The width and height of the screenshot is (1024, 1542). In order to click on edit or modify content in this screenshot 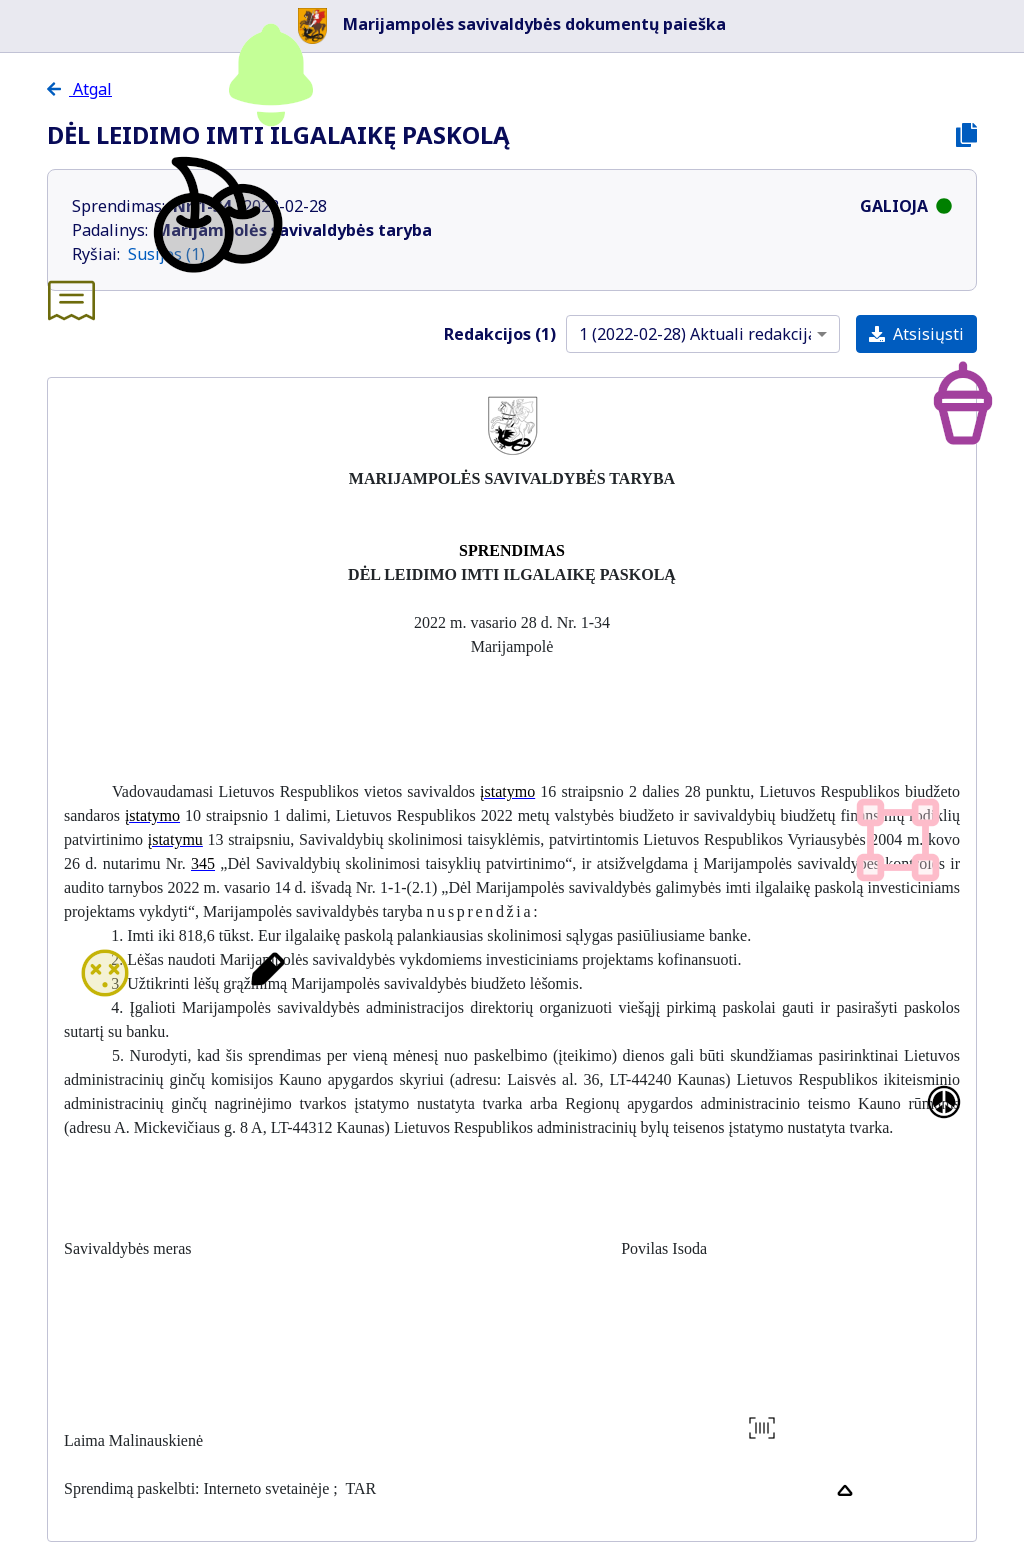, I will do `click(268, 969)`.